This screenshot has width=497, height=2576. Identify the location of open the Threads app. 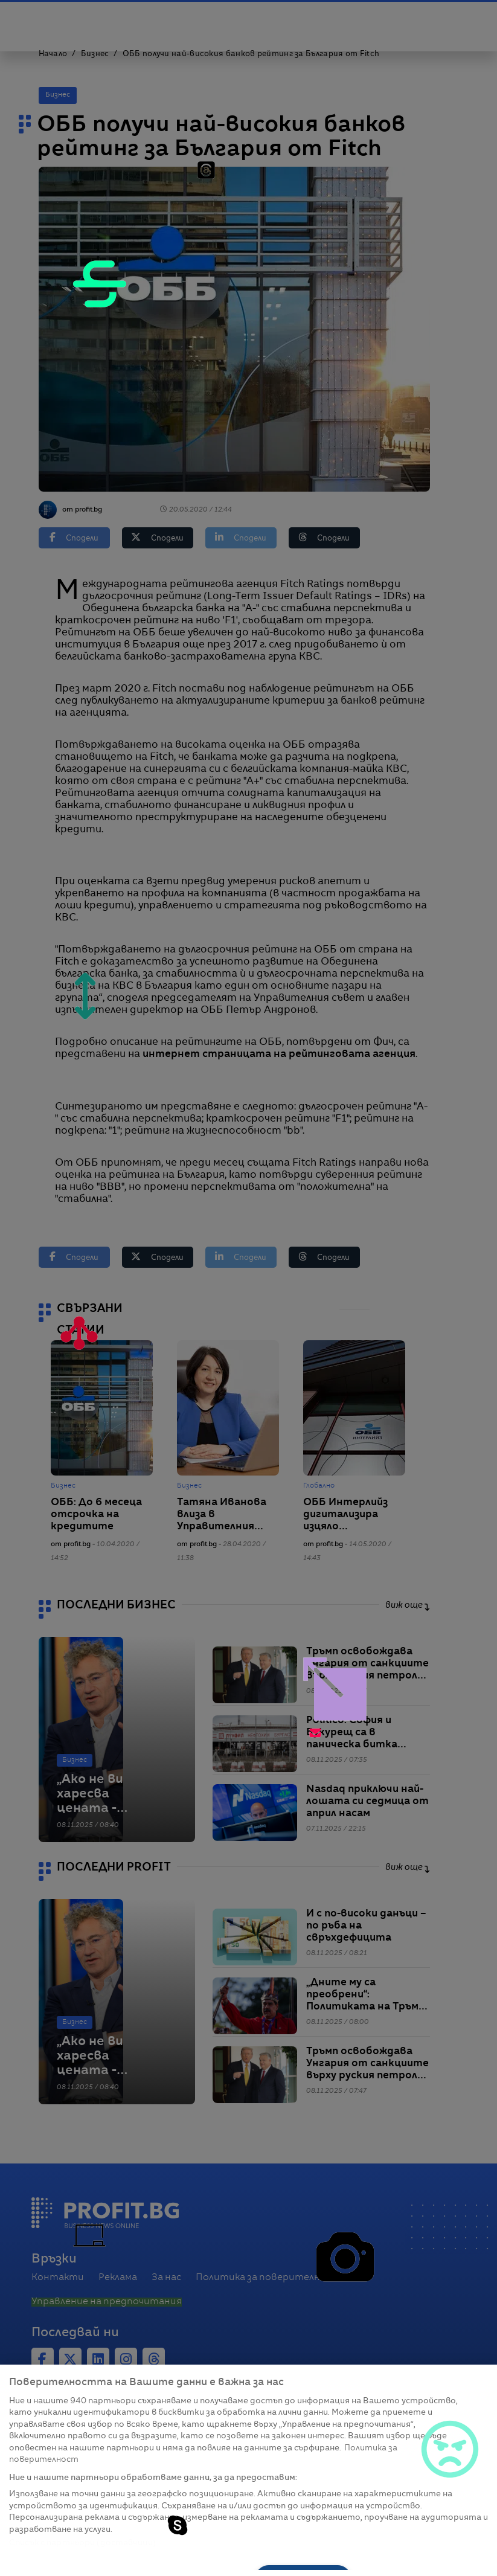
(206, 170).